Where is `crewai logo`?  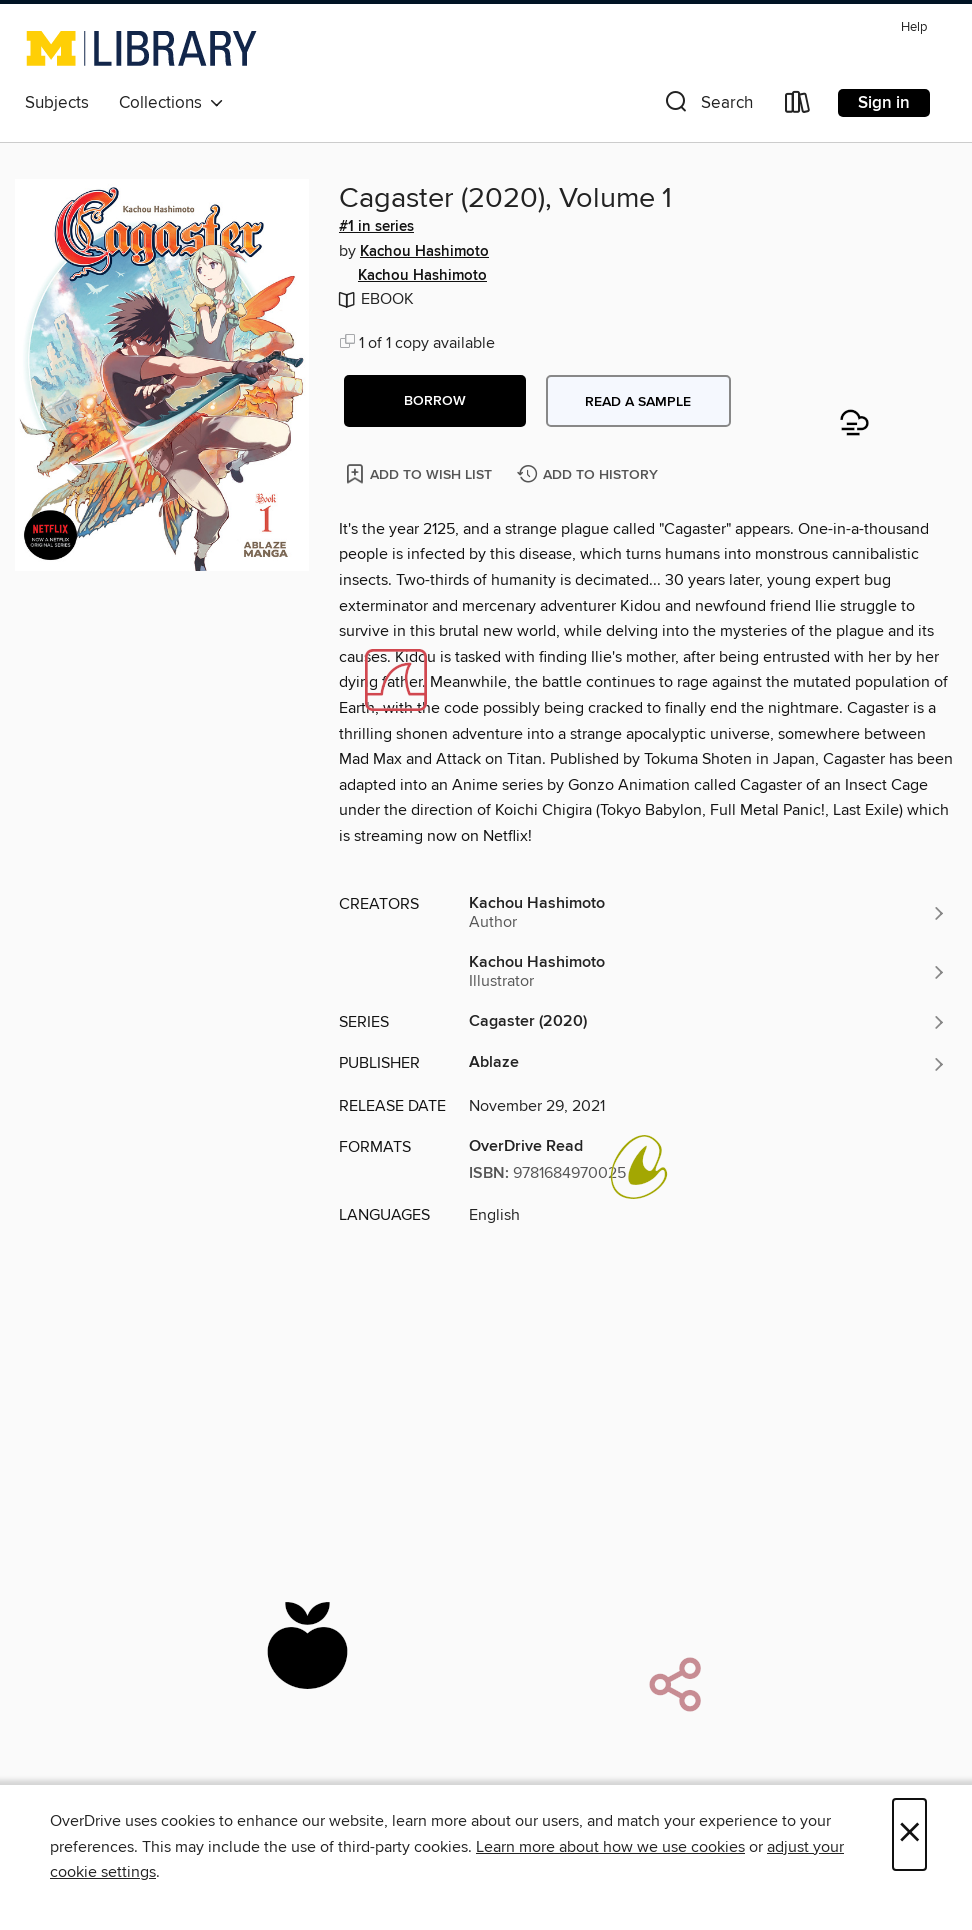
crewai logo is located at coordinates (639, 1167).